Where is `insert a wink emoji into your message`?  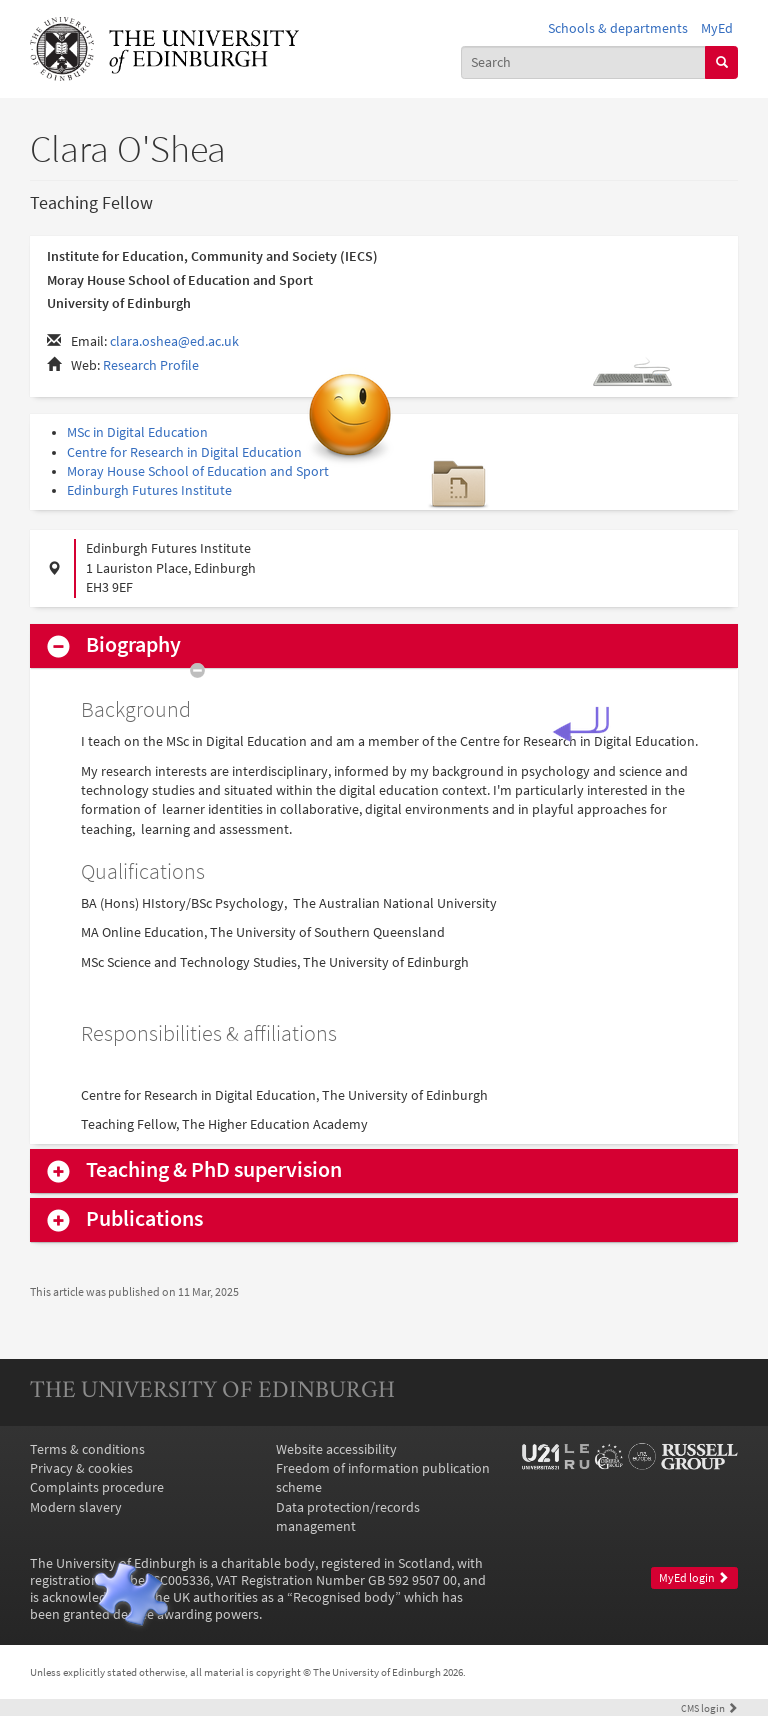
insert a wink emoji into your message is located at coordinates (350, 418).